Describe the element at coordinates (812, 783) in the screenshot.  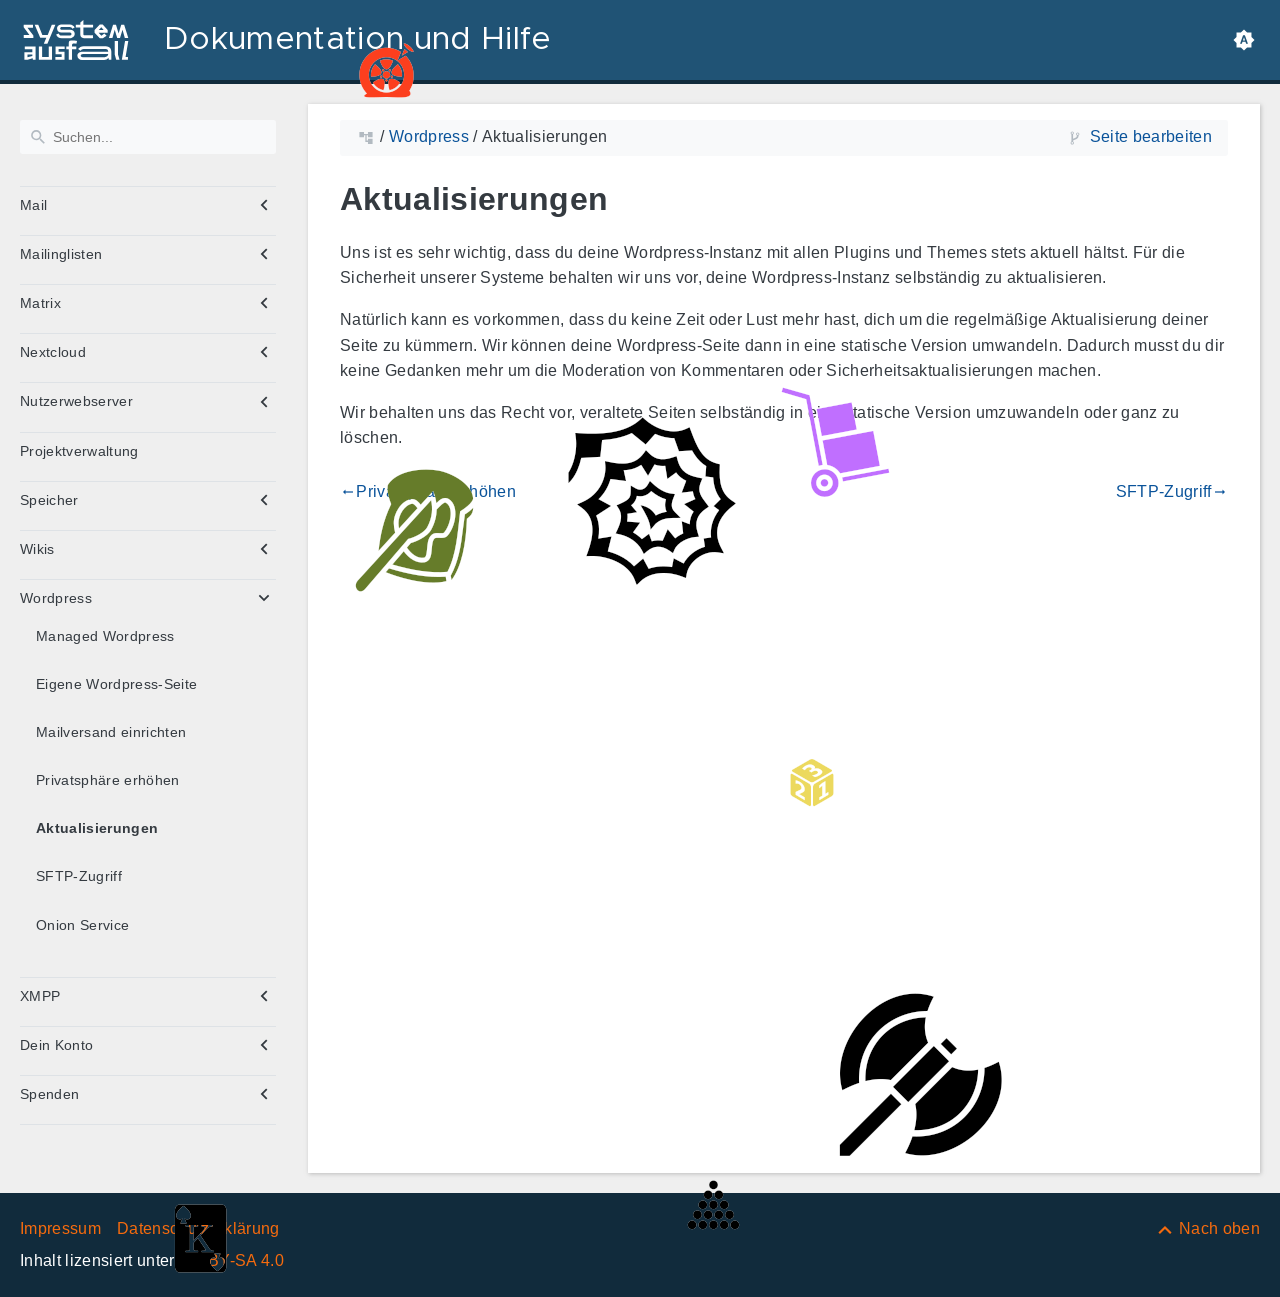
I see `roll dice or randomize selection` at that location.